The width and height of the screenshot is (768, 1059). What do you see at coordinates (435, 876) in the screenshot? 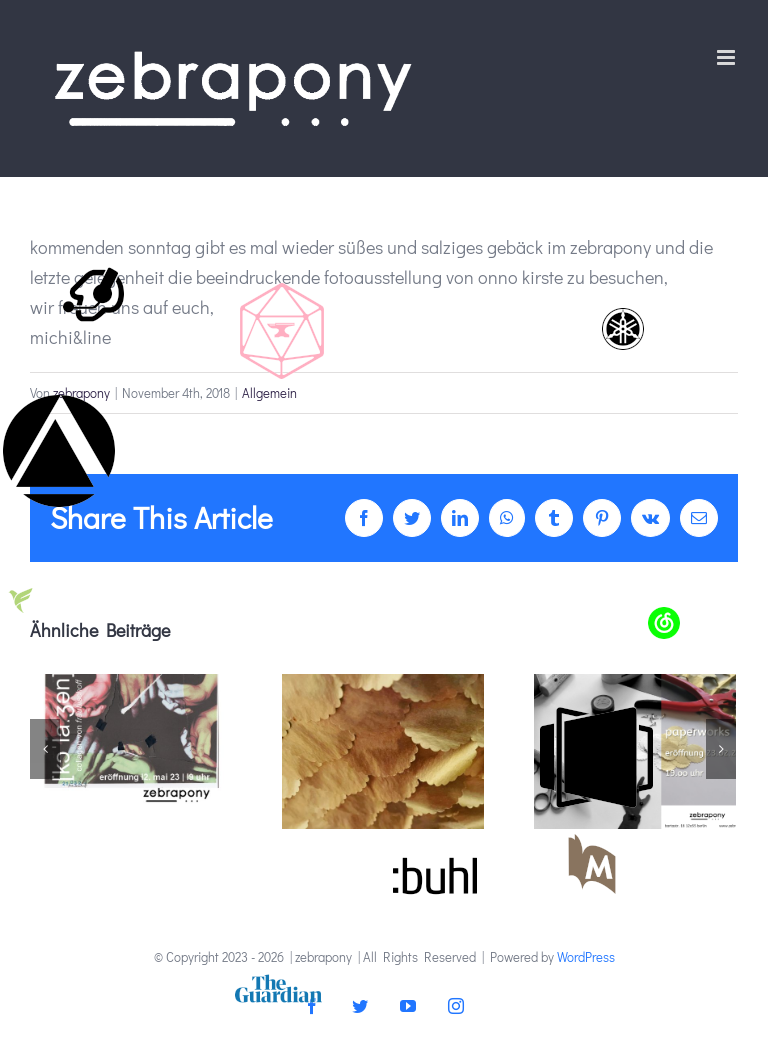
I see `buhl company logo` at bounding box center [435, 876].